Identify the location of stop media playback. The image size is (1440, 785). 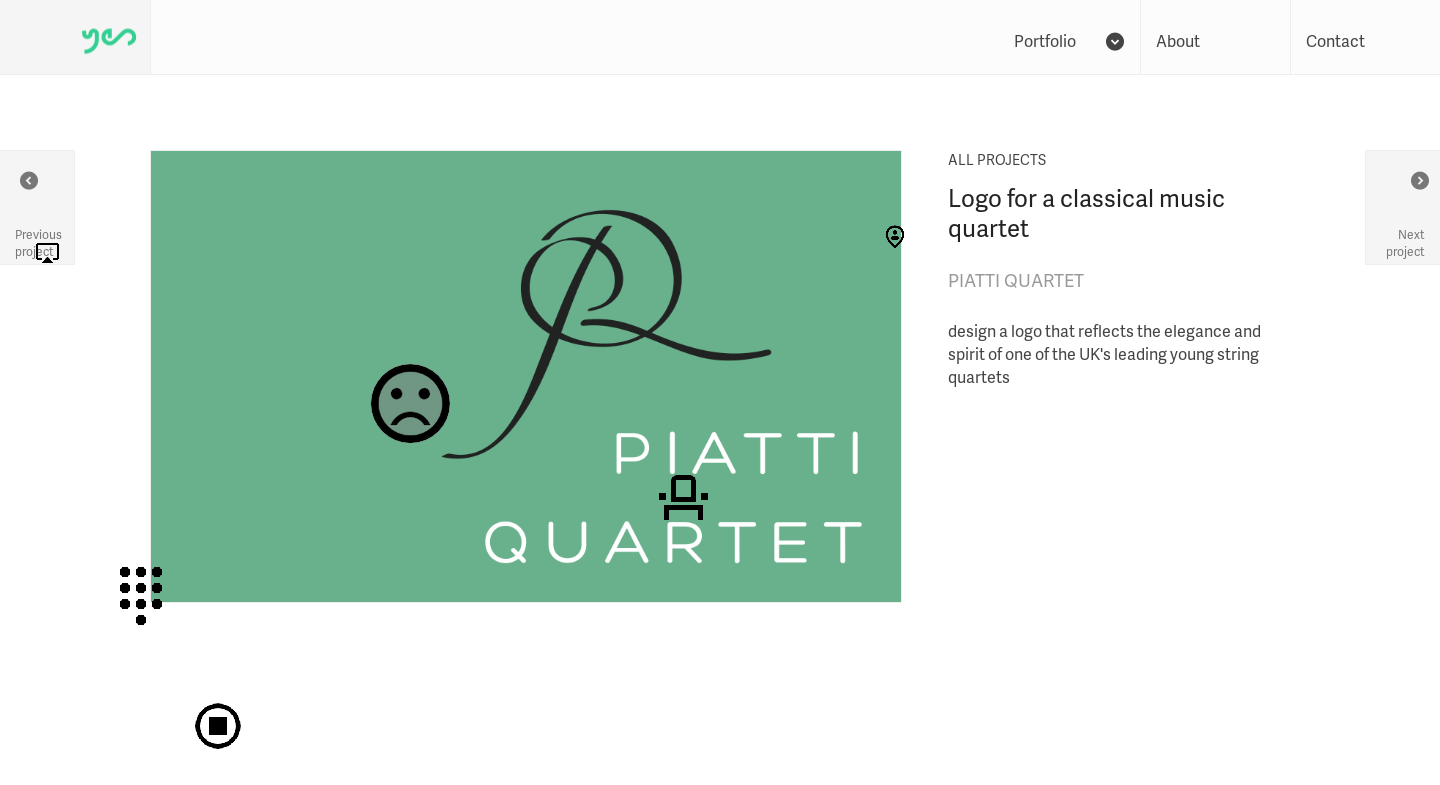
(218, 726).